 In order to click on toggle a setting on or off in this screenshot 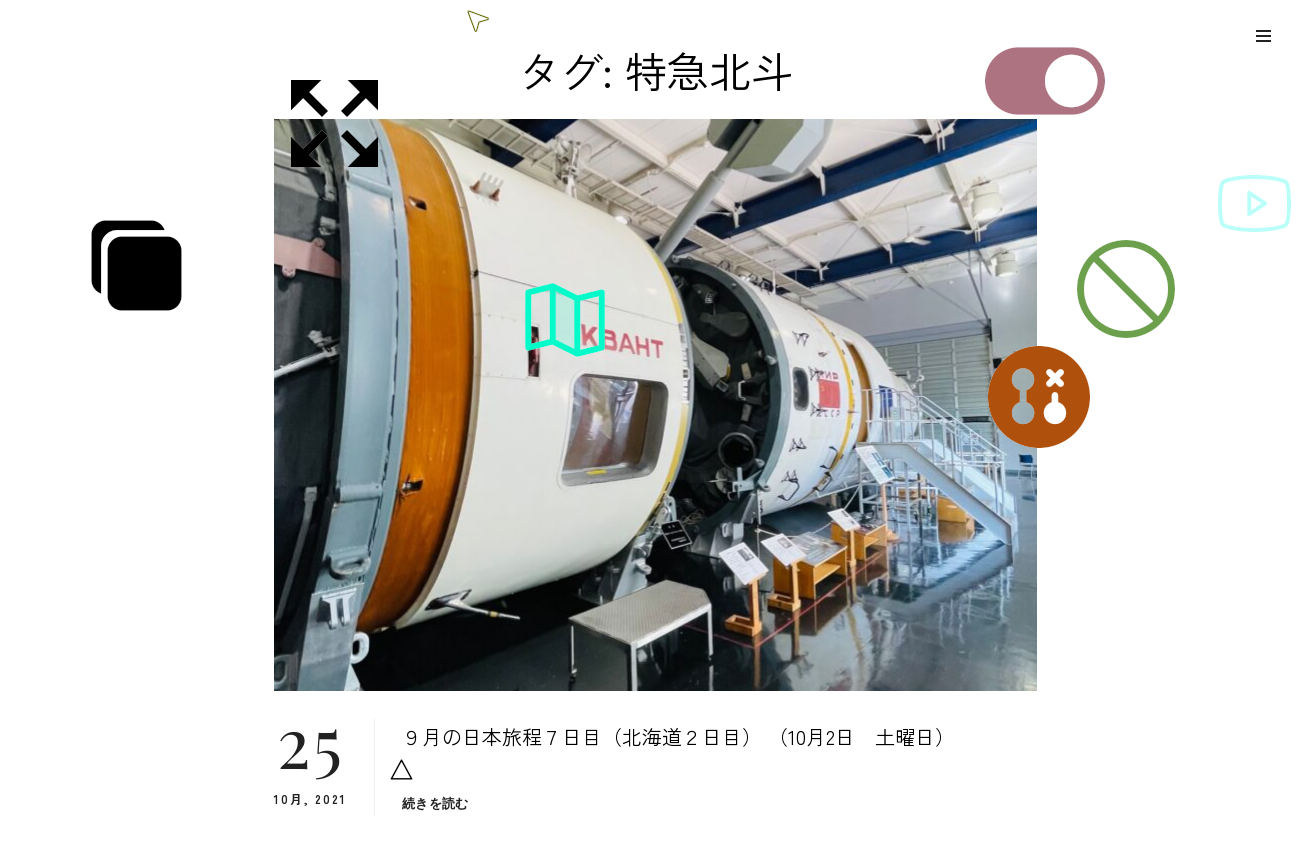, I will do `click(1045, 81)`.